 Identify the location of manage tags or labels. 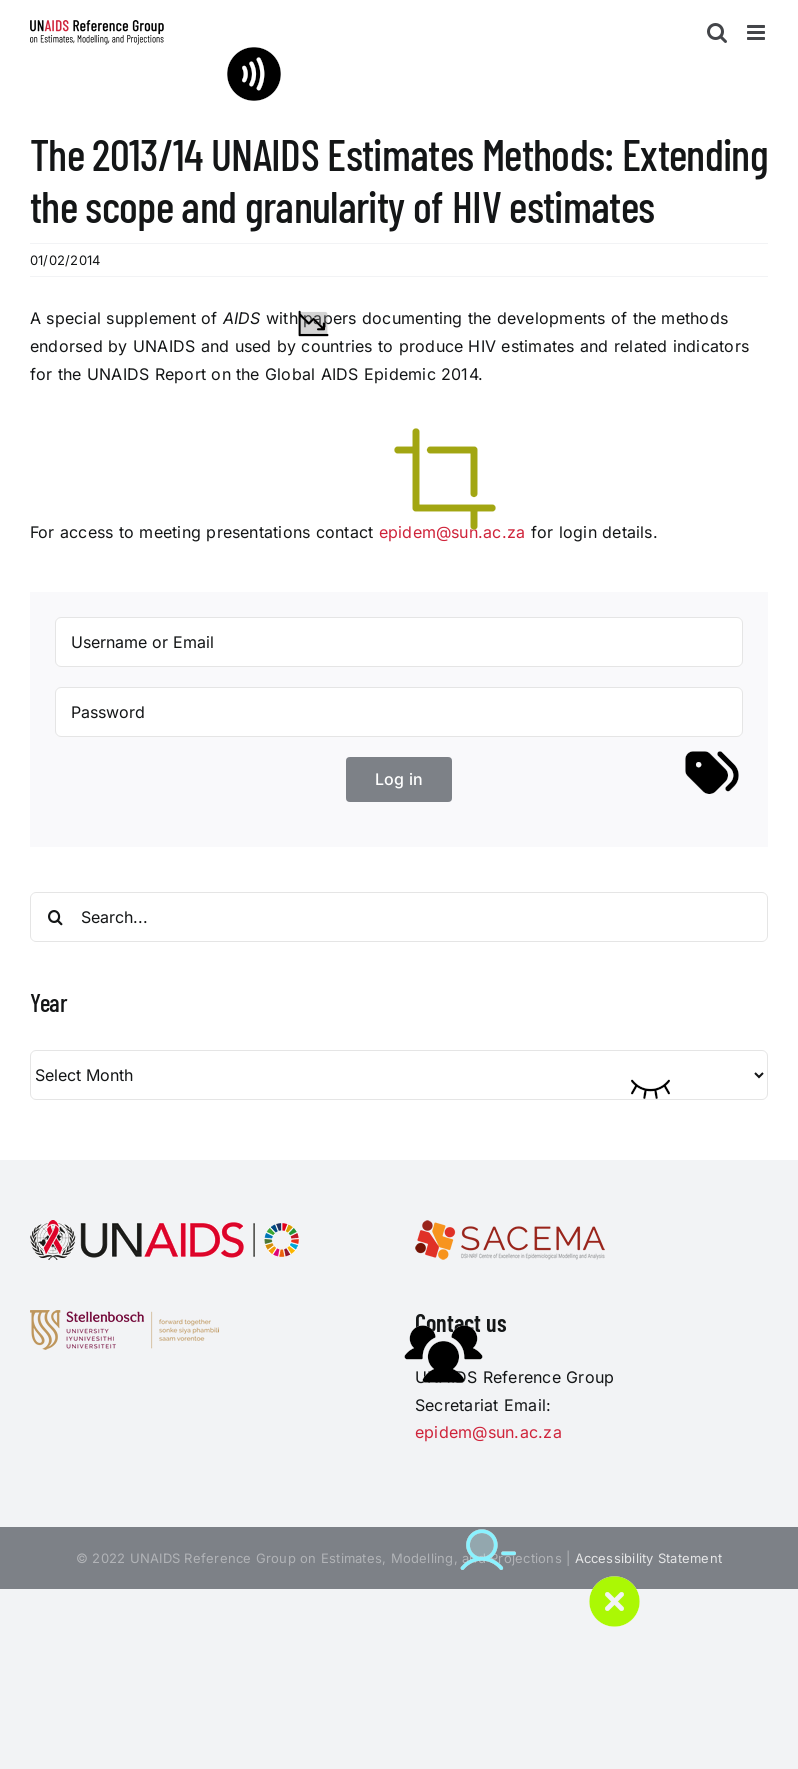
(712, 770).